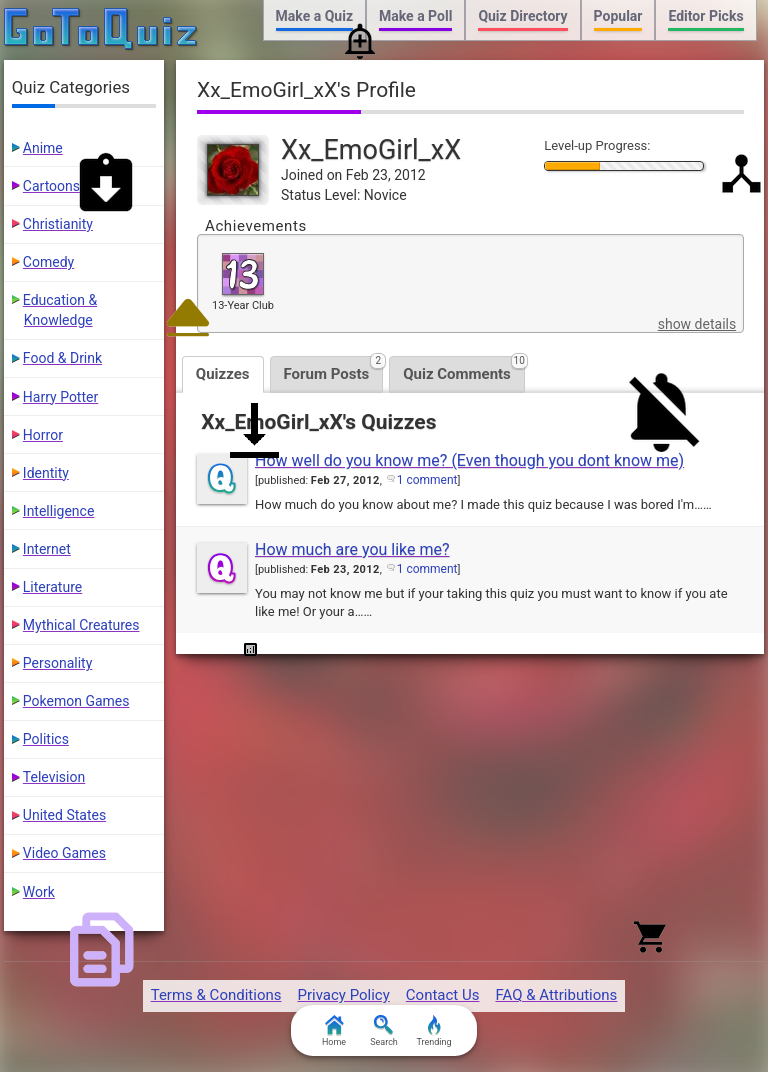 The image size is (768, 1072). I want to click on view analytics and statistics, so click(250, 649).